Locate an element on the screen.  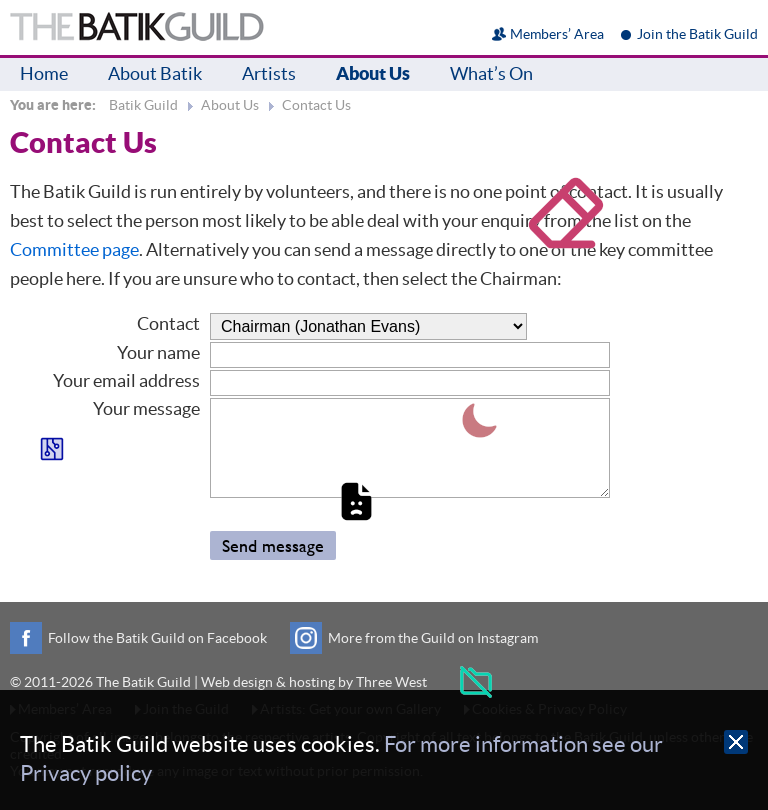
erase or delete selected content is located at coordinates (564, 213).